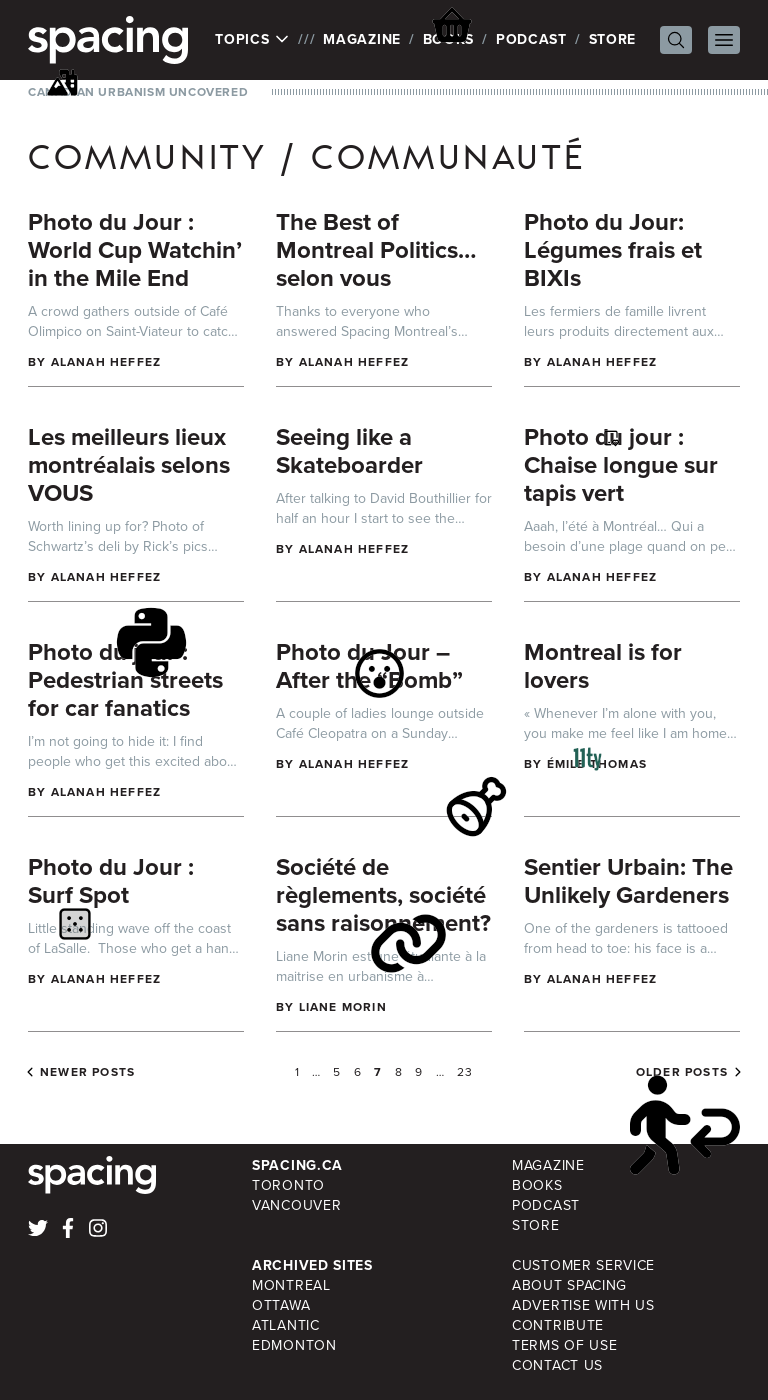 This screenshot has width=768, height=1400. What do you see at coordinates (452, 26) in the screenshot?
I see `view your shopping basket` at bounding box center [452, 26].